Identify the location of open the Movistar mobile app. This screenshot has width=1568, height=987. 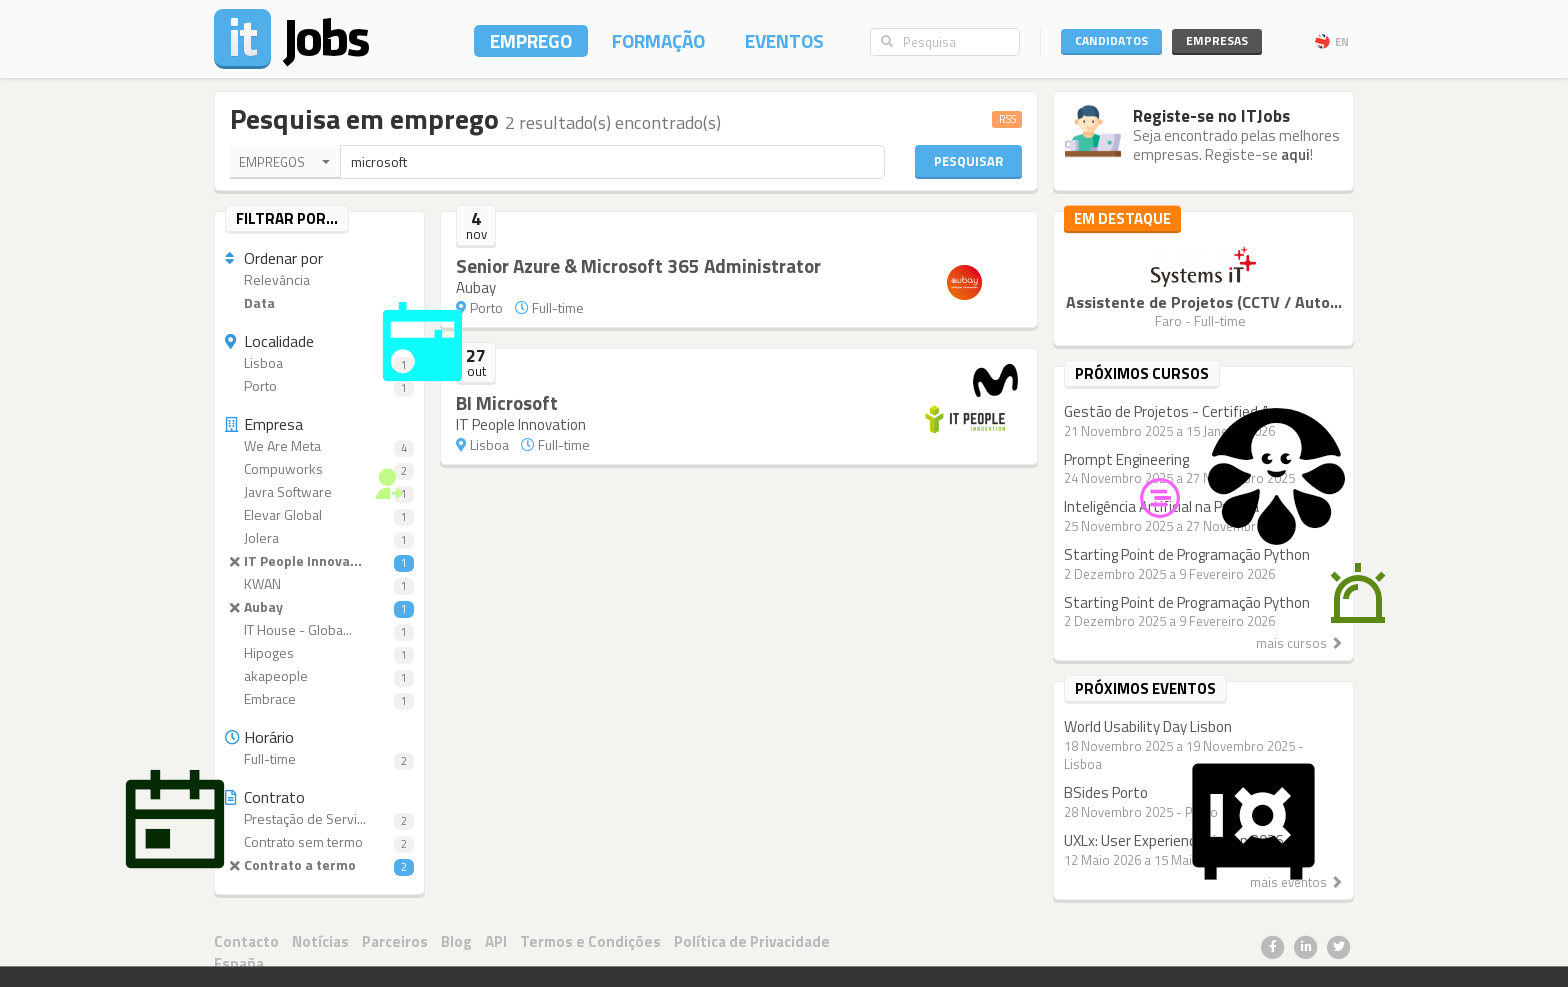
(995, 380).